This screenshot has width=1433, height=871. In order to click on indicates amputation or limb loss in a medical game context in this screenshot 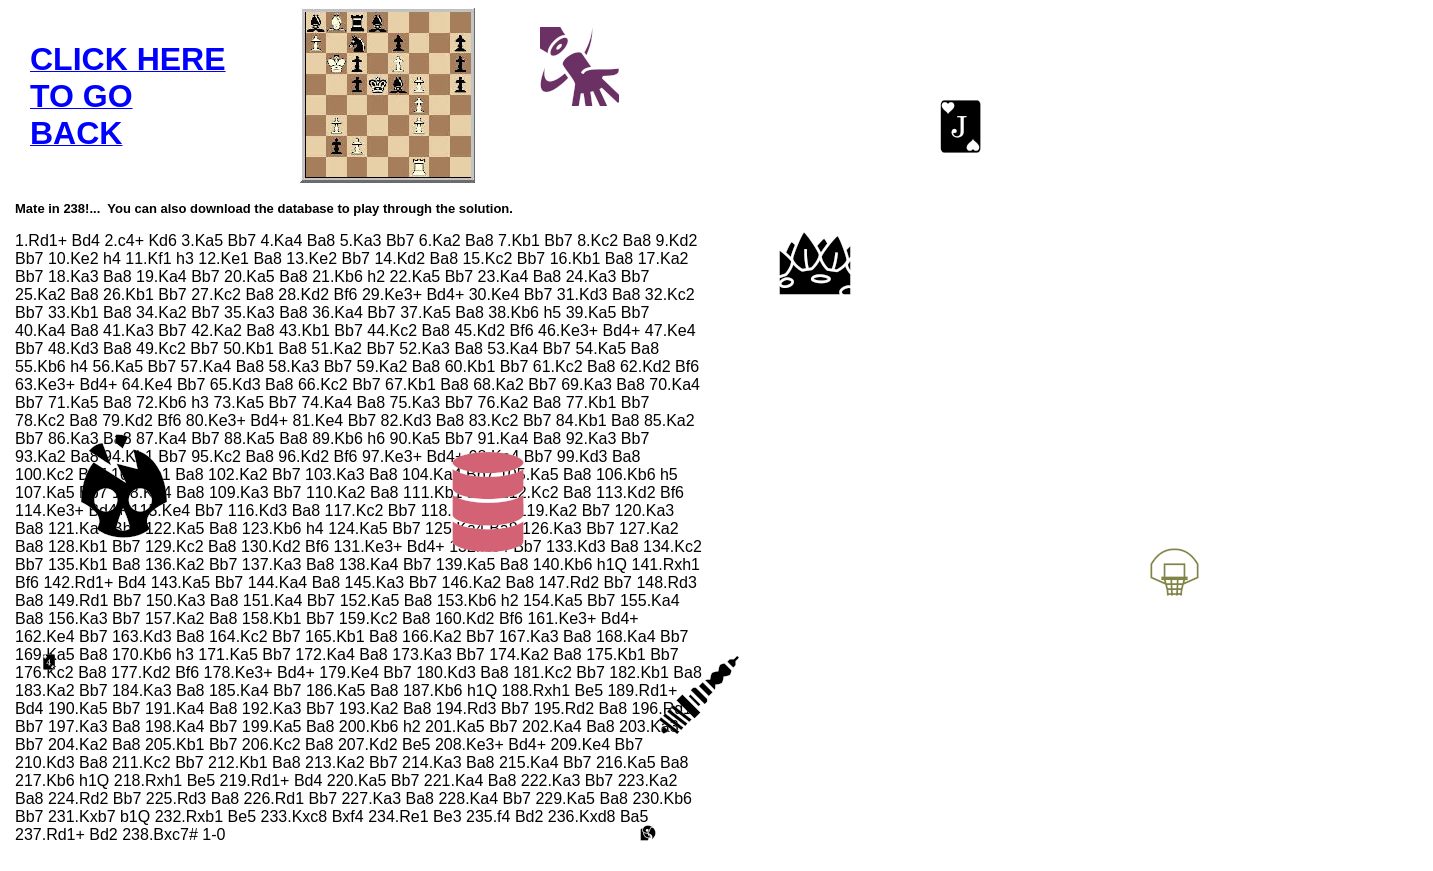, I will do `click(579, 66)`.